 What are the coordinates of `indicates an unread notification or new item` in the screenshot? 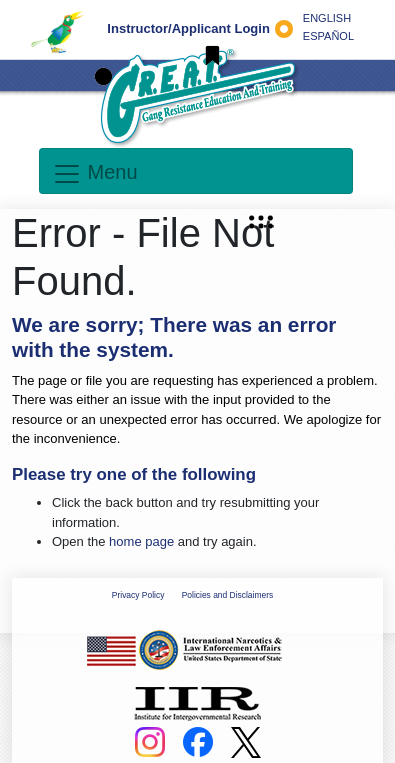 It's located at (103, 76).